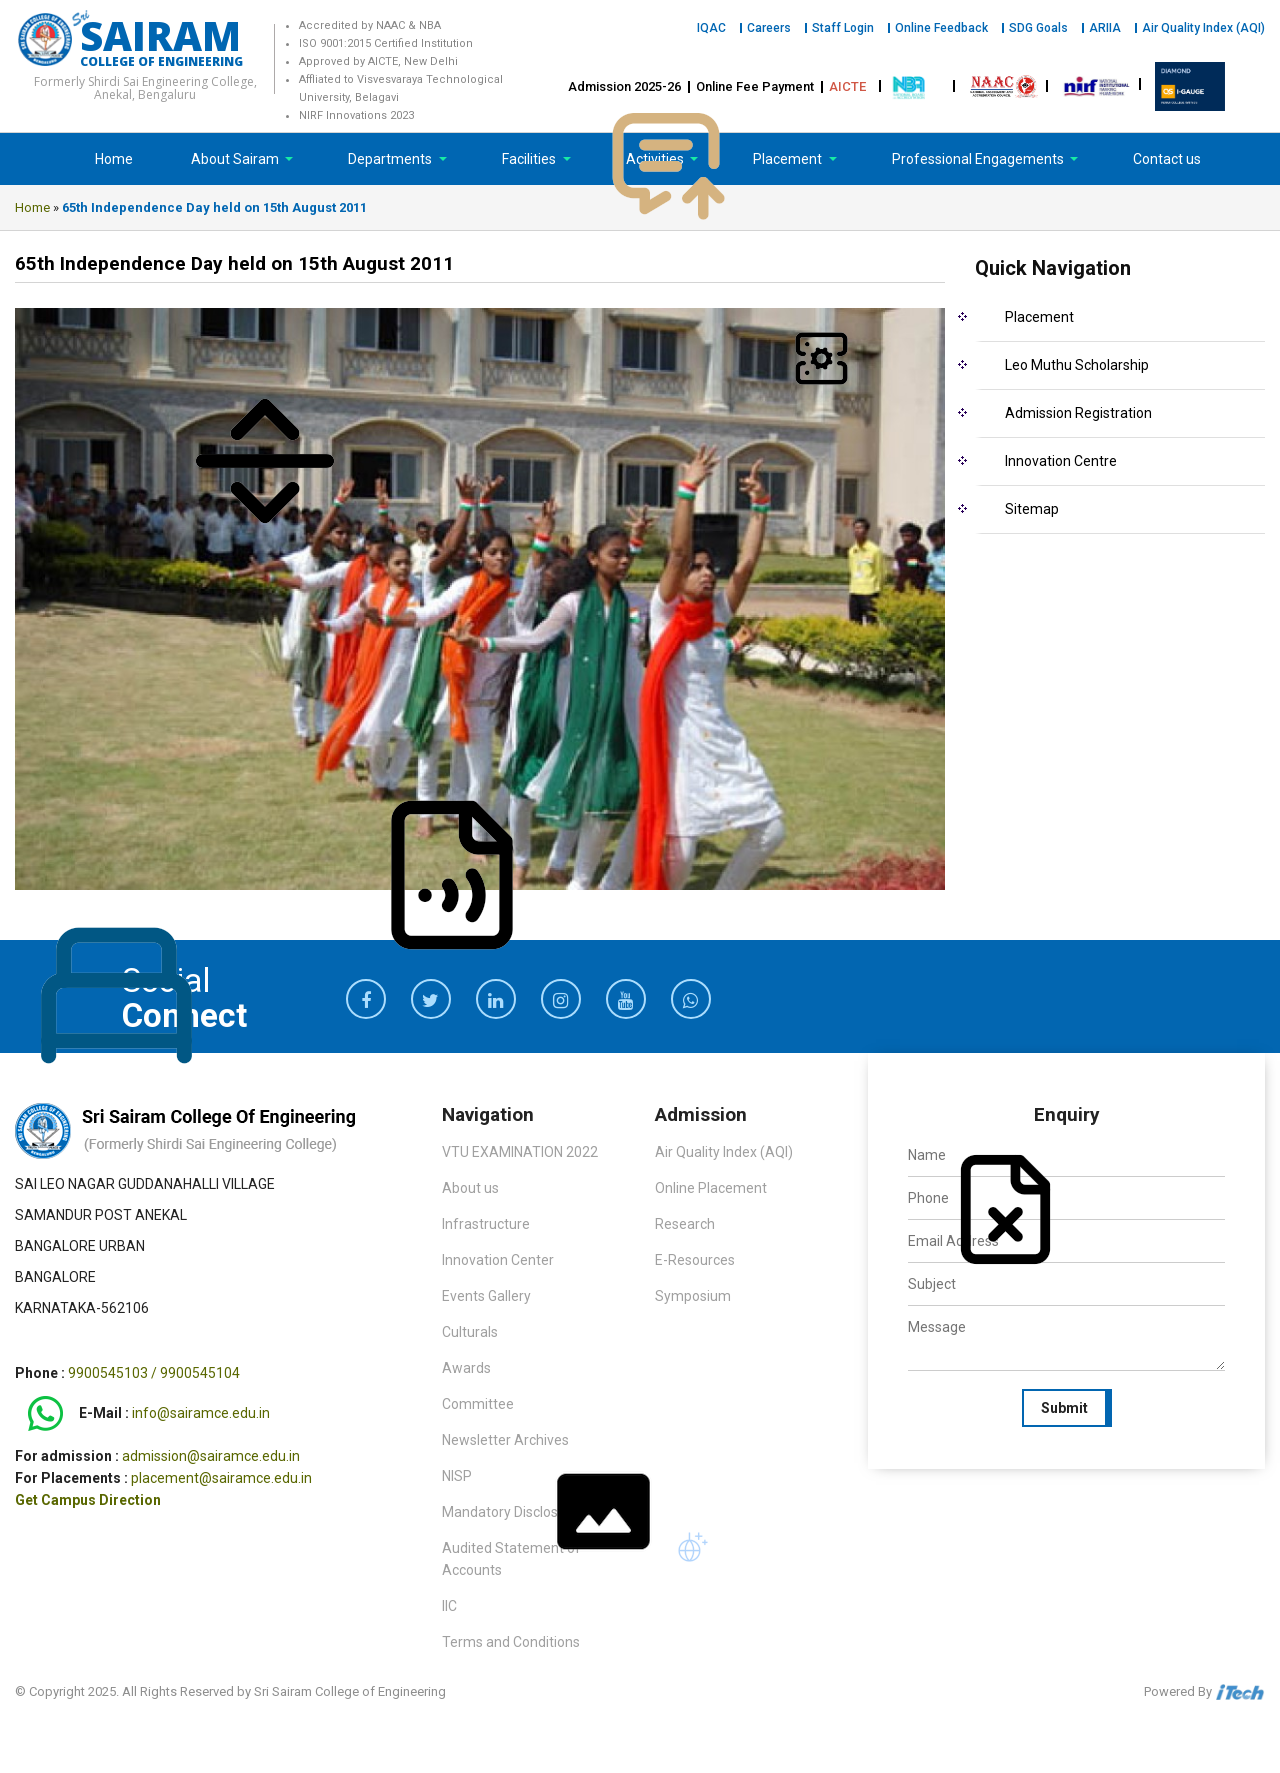 The width and height of the screenshot is (1280, 1773). Describe the element at coordinates (452, 875) in the screenshot. I see `open audio file` at that location.